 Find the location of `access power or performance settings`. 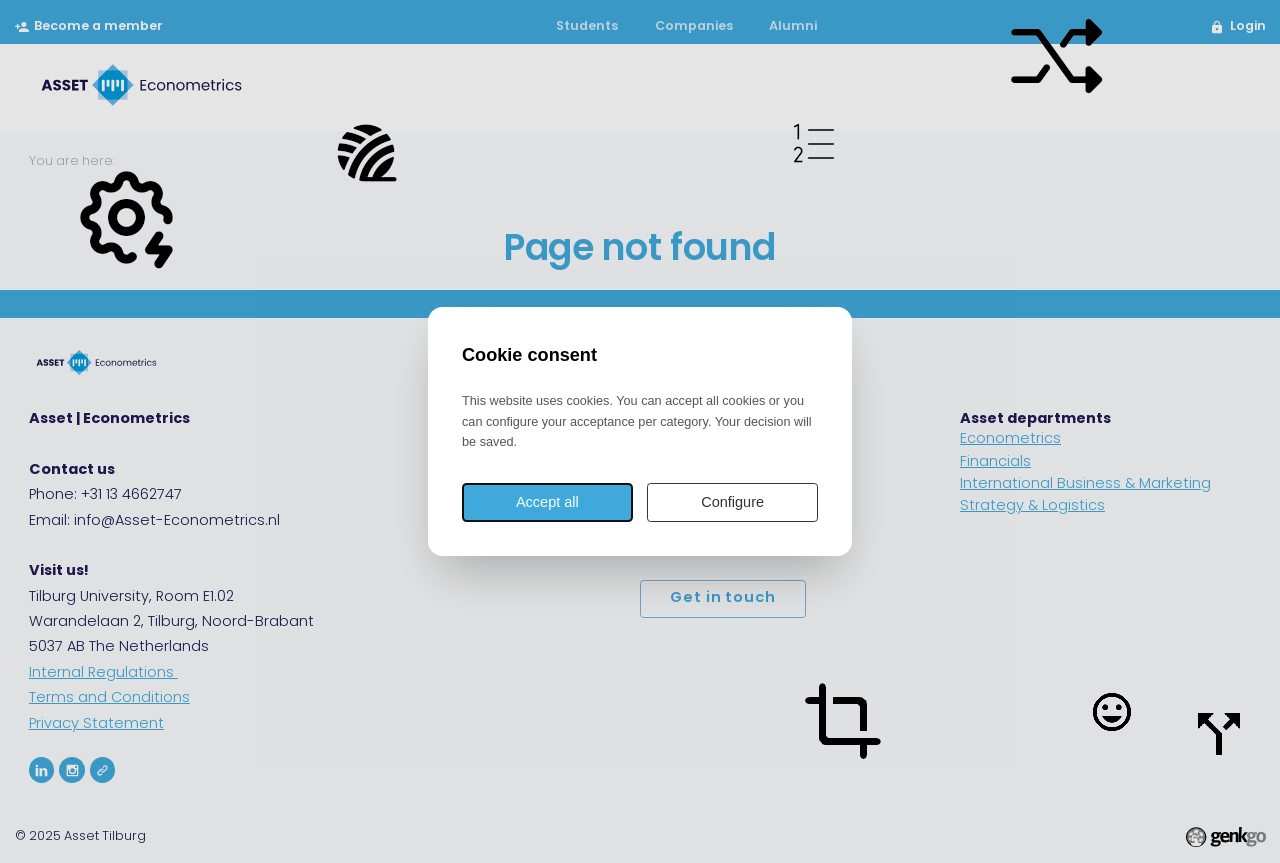

access power or performance settings is located at coordinates (126, 217).